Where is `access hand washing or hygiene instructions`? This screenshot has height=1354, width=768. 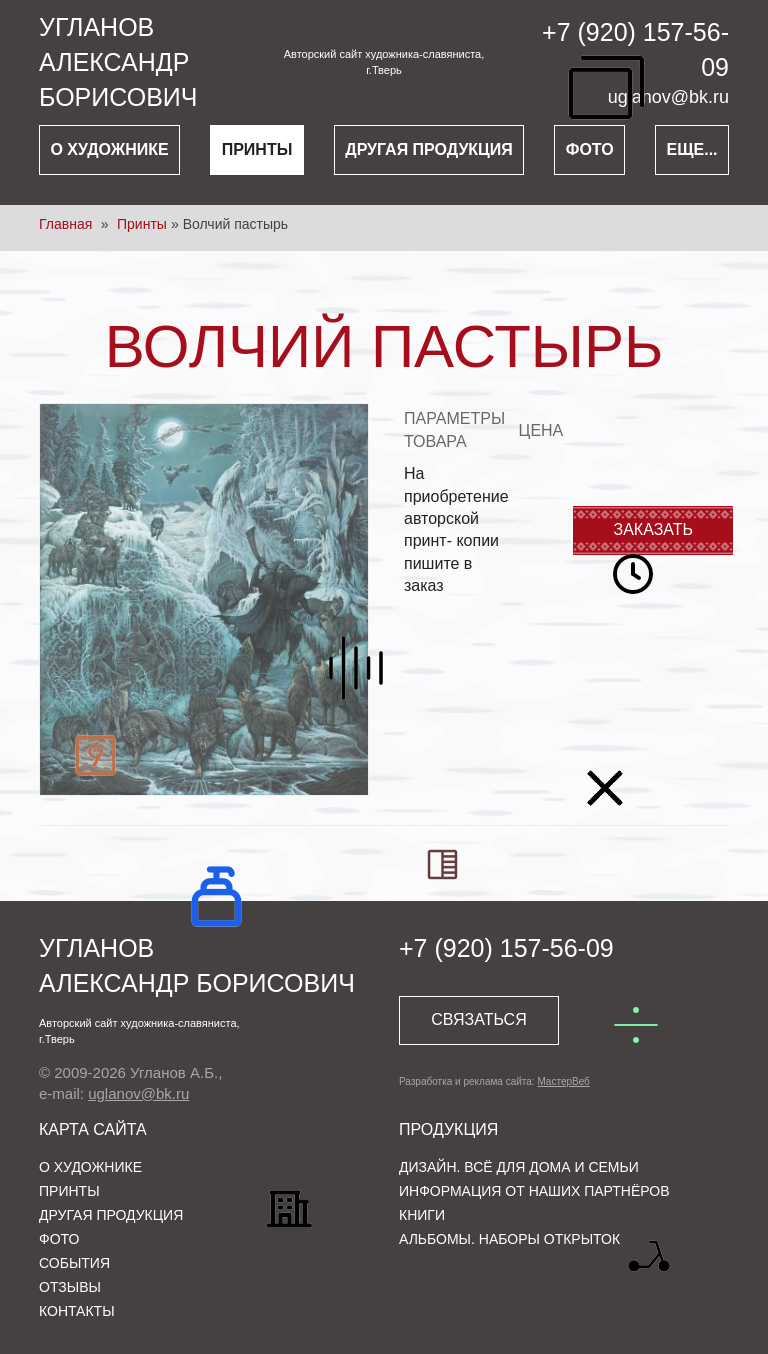
access hand washing or hygiene instructions is located at coordinates (216, 897).